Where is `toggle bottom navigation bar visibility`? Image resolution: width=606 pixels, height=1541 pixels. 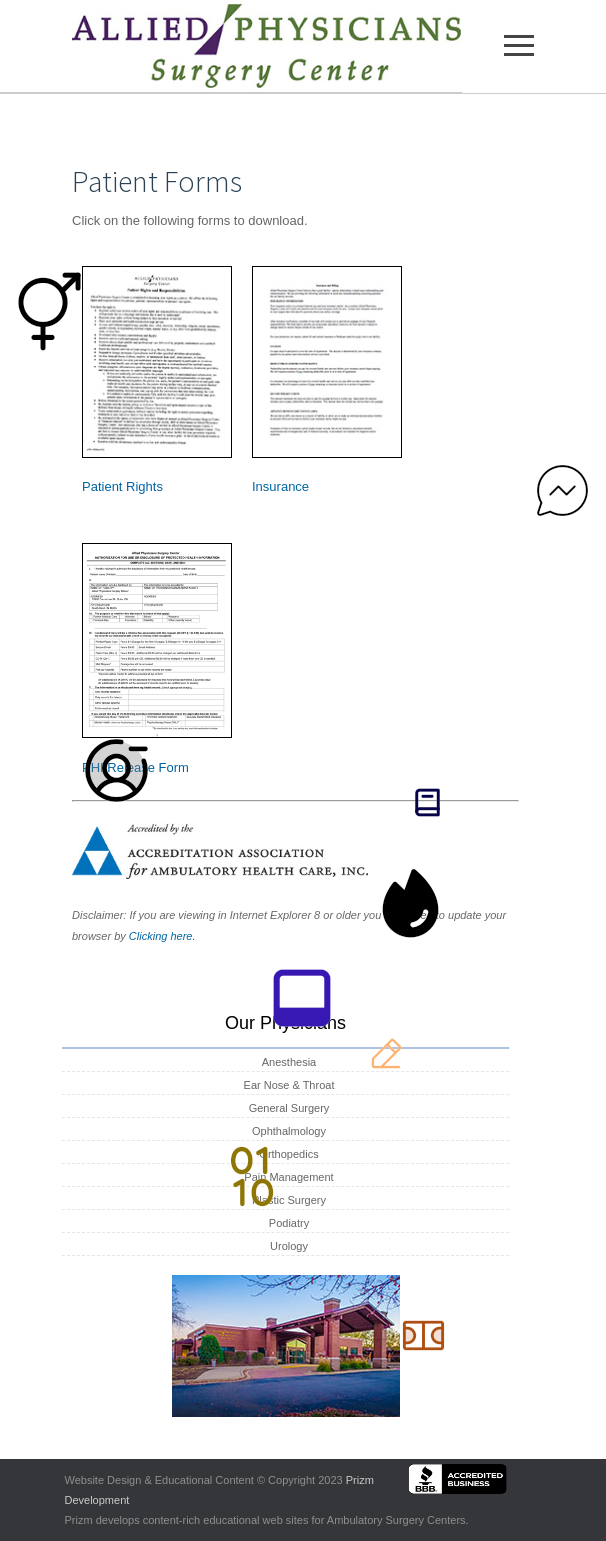
toggle bottom navigation bar visibility is located at coordinates (302, 998).